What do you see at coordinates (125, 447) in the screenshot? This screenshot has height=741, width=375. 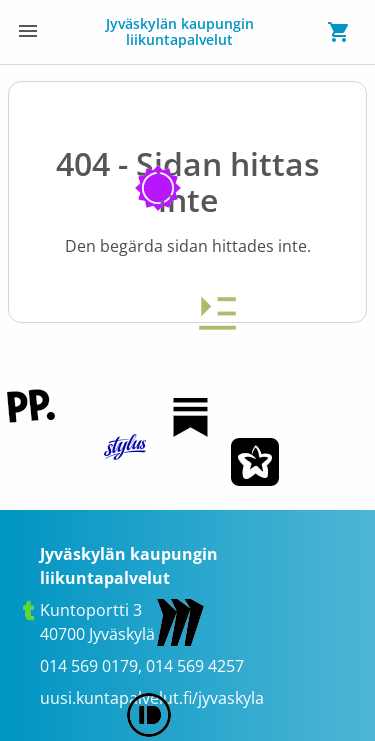 I see `stylus CSS preprocessor logo` at bounding box center [125, 447].